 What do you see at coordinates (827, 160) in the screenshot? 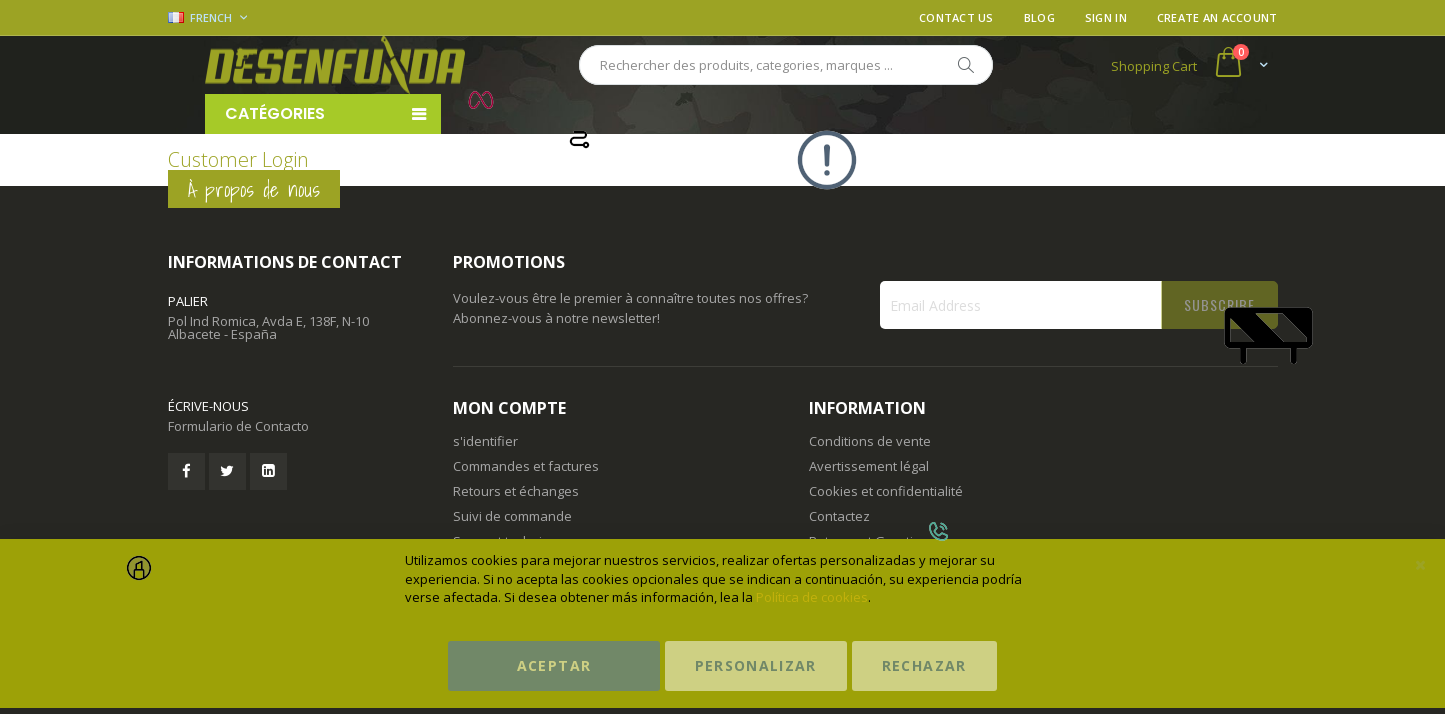
I see `indicates a warning or alert that needs attention` at bounding box center [827, 160].